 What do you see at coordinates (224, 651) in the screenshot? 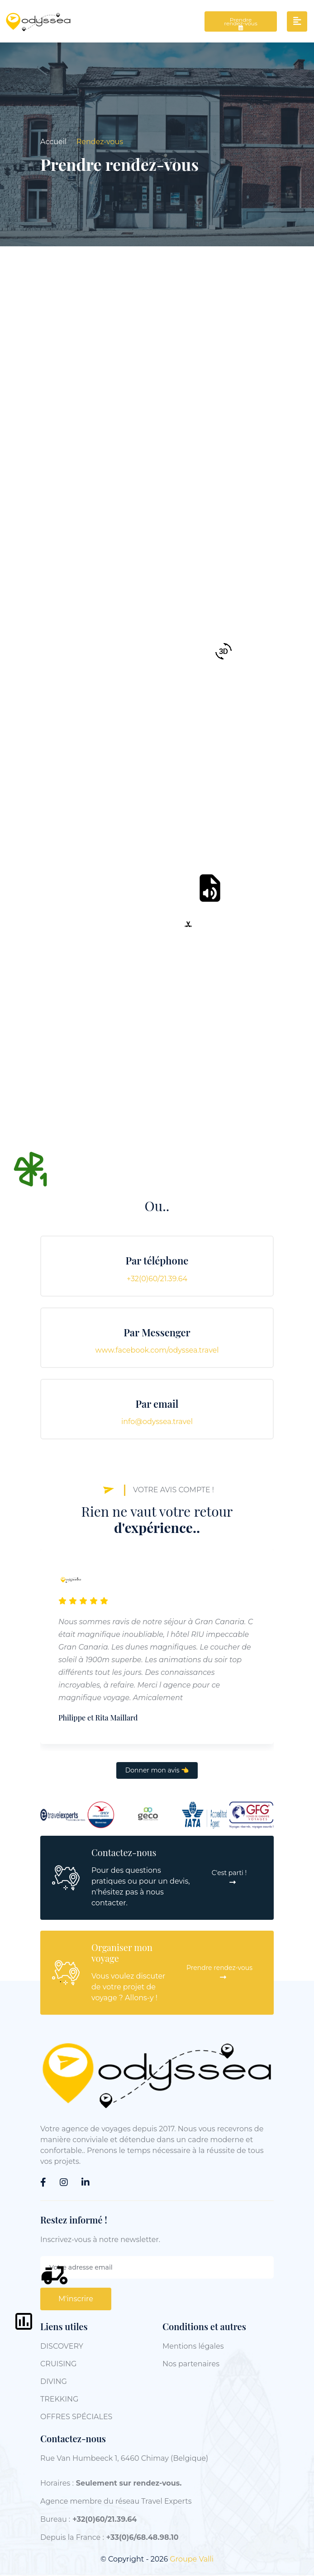
I see `rotate object to view in 3d` at bounding box center [224, 651].